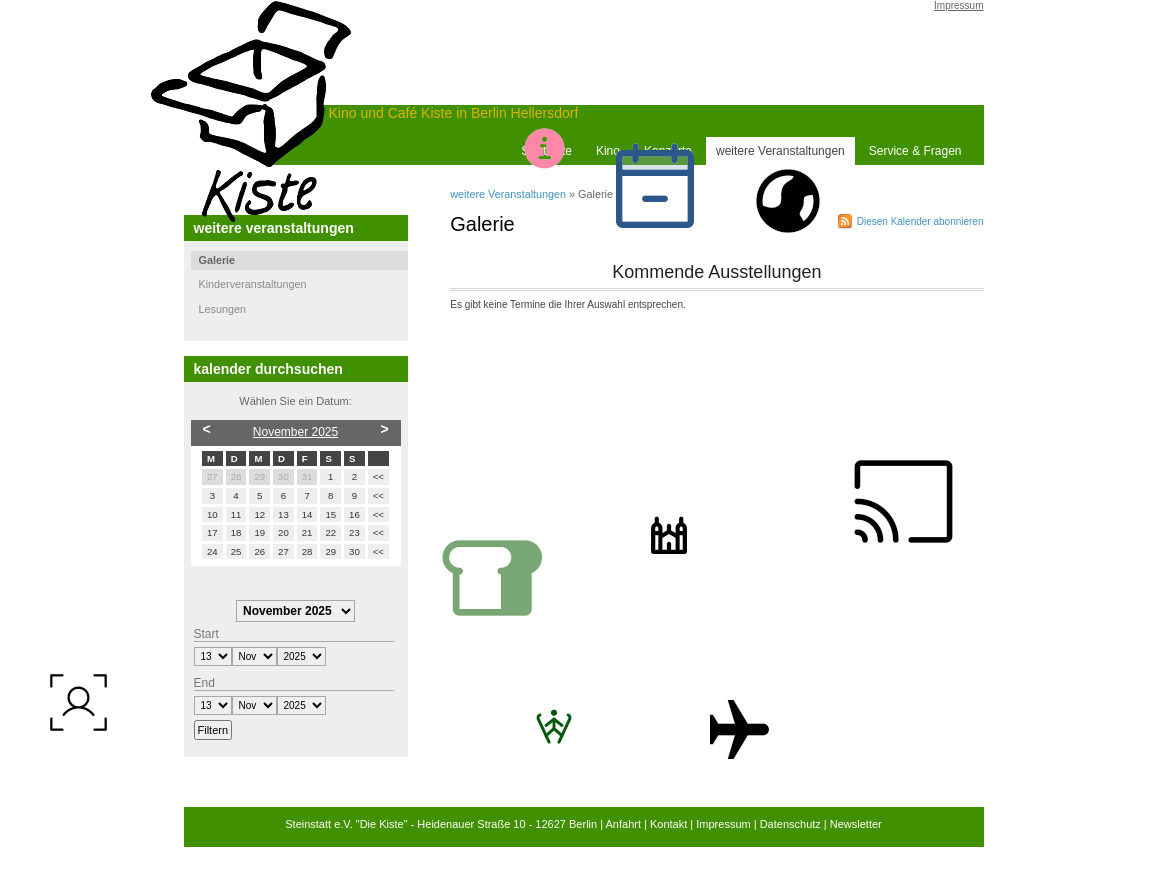 The image size is (1167, 887). I want to click on enable airplane mode, so click(739, 729).